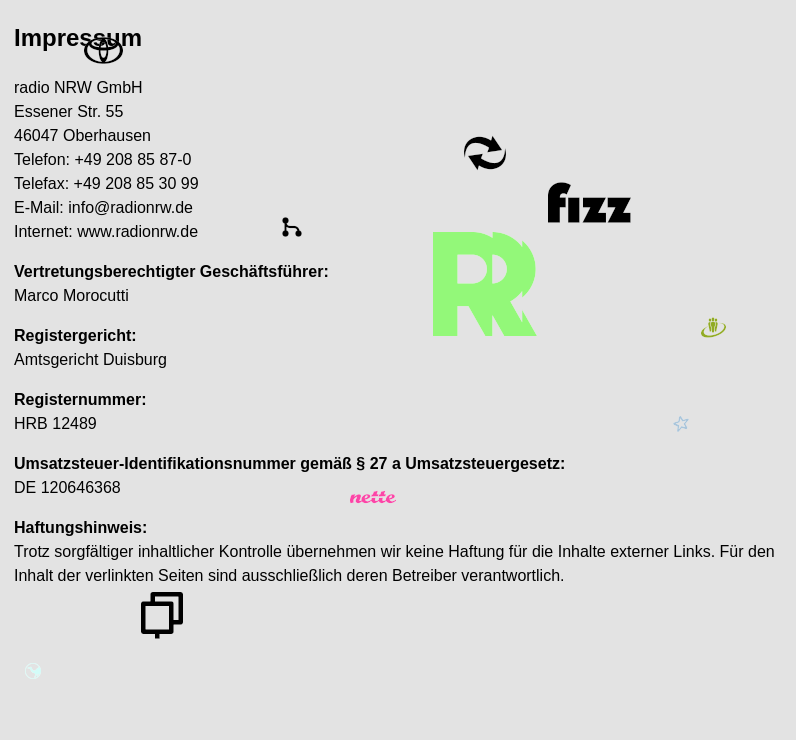 This screenshot has height=740, width=796. What do you see at coordinates (681, 424) in the screenshot?
I see `apache spark logo` at bounding box center [681, 424].